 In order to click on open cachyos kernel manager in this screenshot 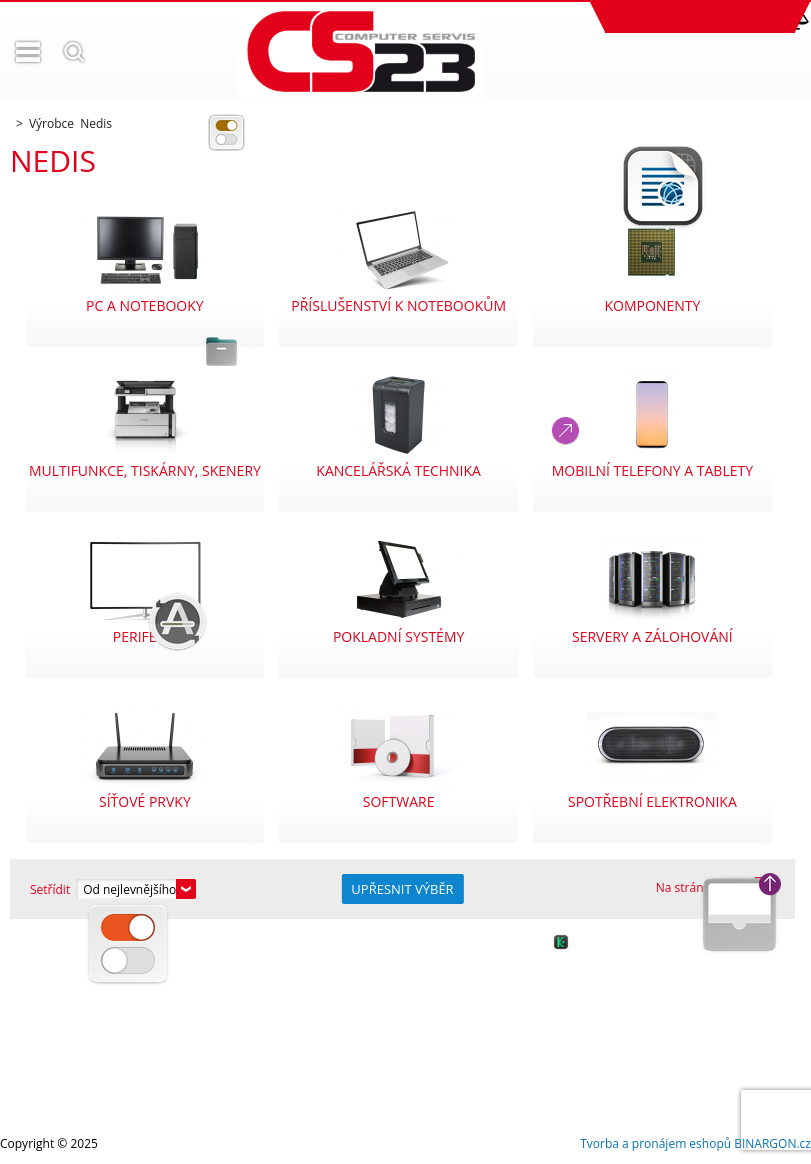, I will do `click(561, 942)`.